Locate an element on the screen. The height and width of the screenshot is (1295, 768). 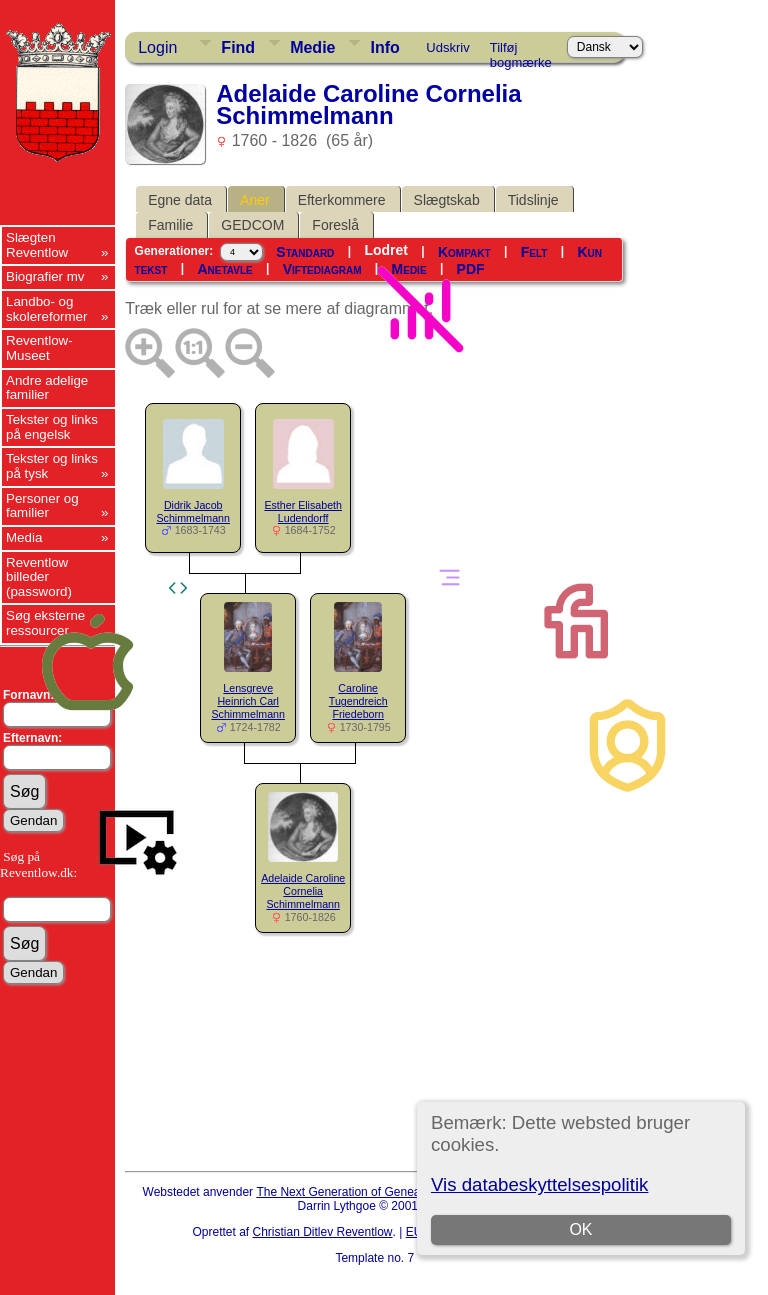
apple company logo or branding is located at coordinates (91, 668).